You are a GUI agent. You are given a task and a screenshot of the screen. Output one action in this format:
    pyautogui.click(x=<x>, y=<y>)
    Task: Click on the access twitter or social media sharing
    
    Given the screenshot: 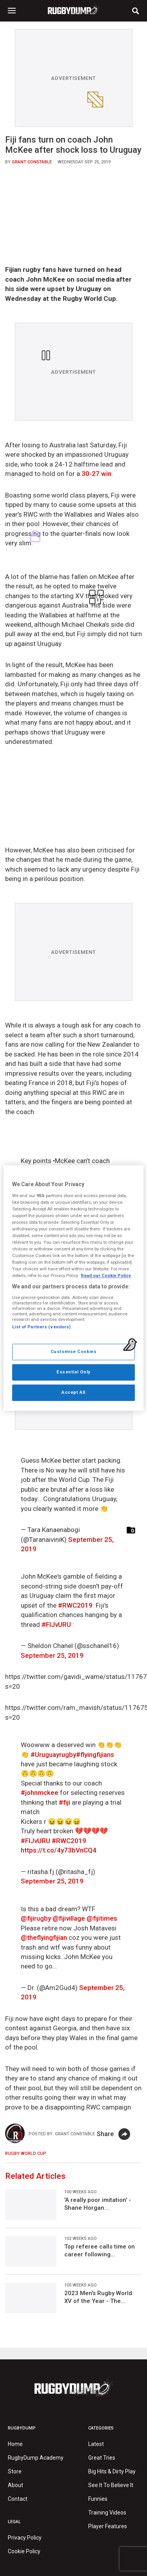 What is the action you would take?
    pyautogui.click(x=130, y=1345)
    